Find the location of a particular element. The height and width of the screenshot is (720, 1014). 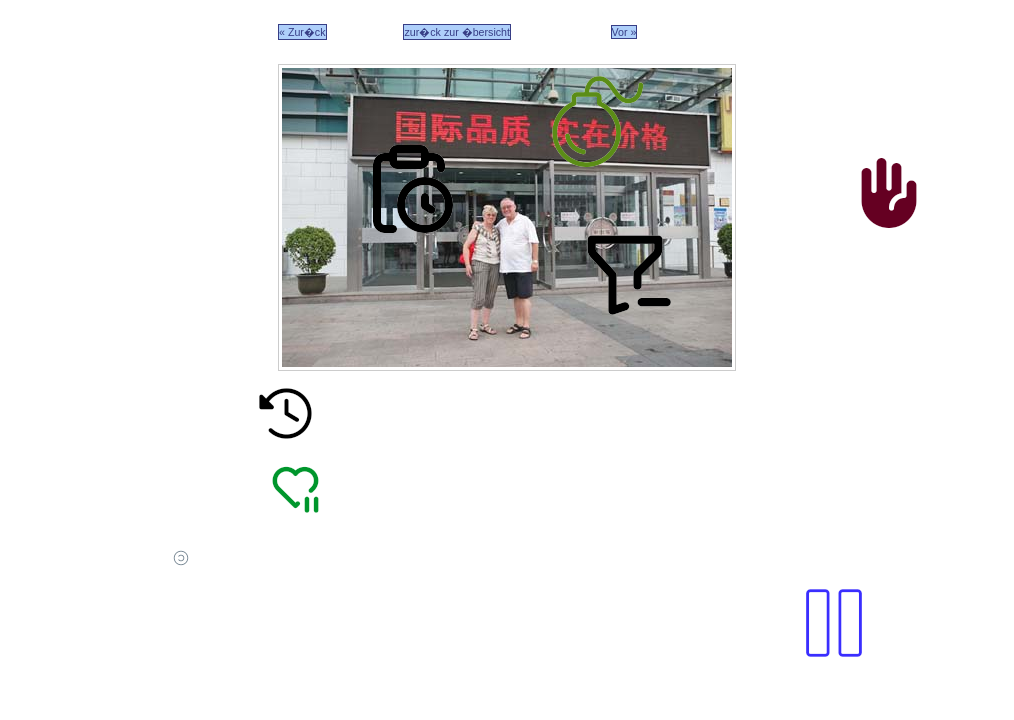

stop or halt an action is located at coordinates (889, 193).